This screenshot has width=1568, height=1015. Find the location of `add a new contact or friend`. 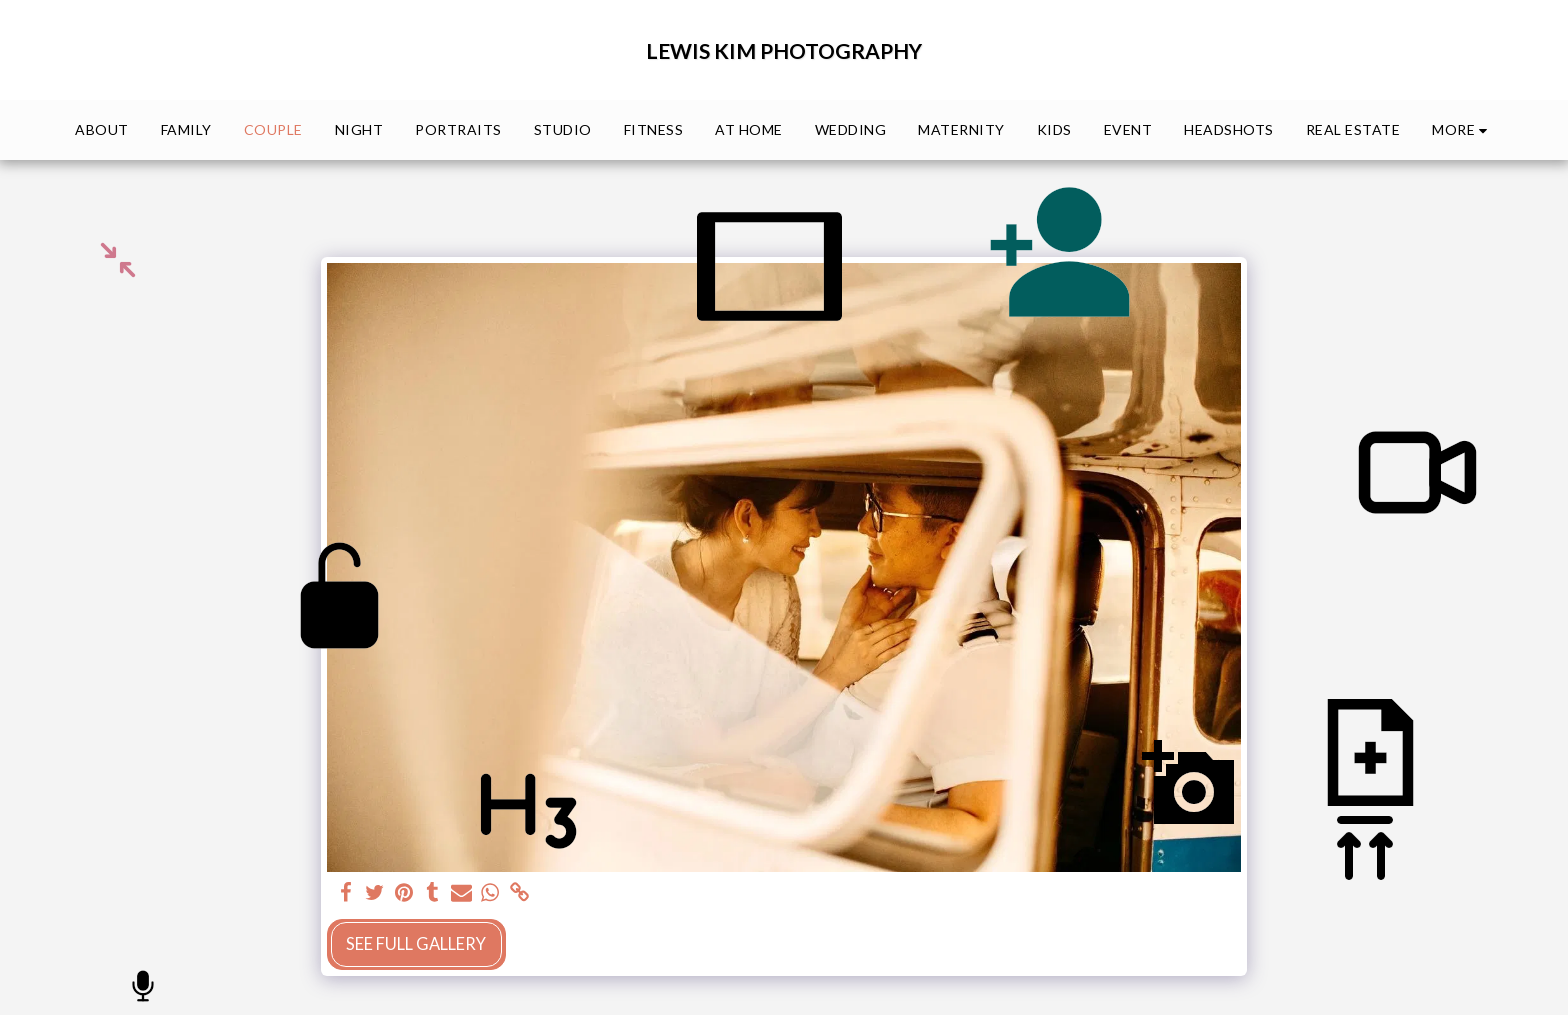

add a new contact or friend is located at coordinates (1060, 252).